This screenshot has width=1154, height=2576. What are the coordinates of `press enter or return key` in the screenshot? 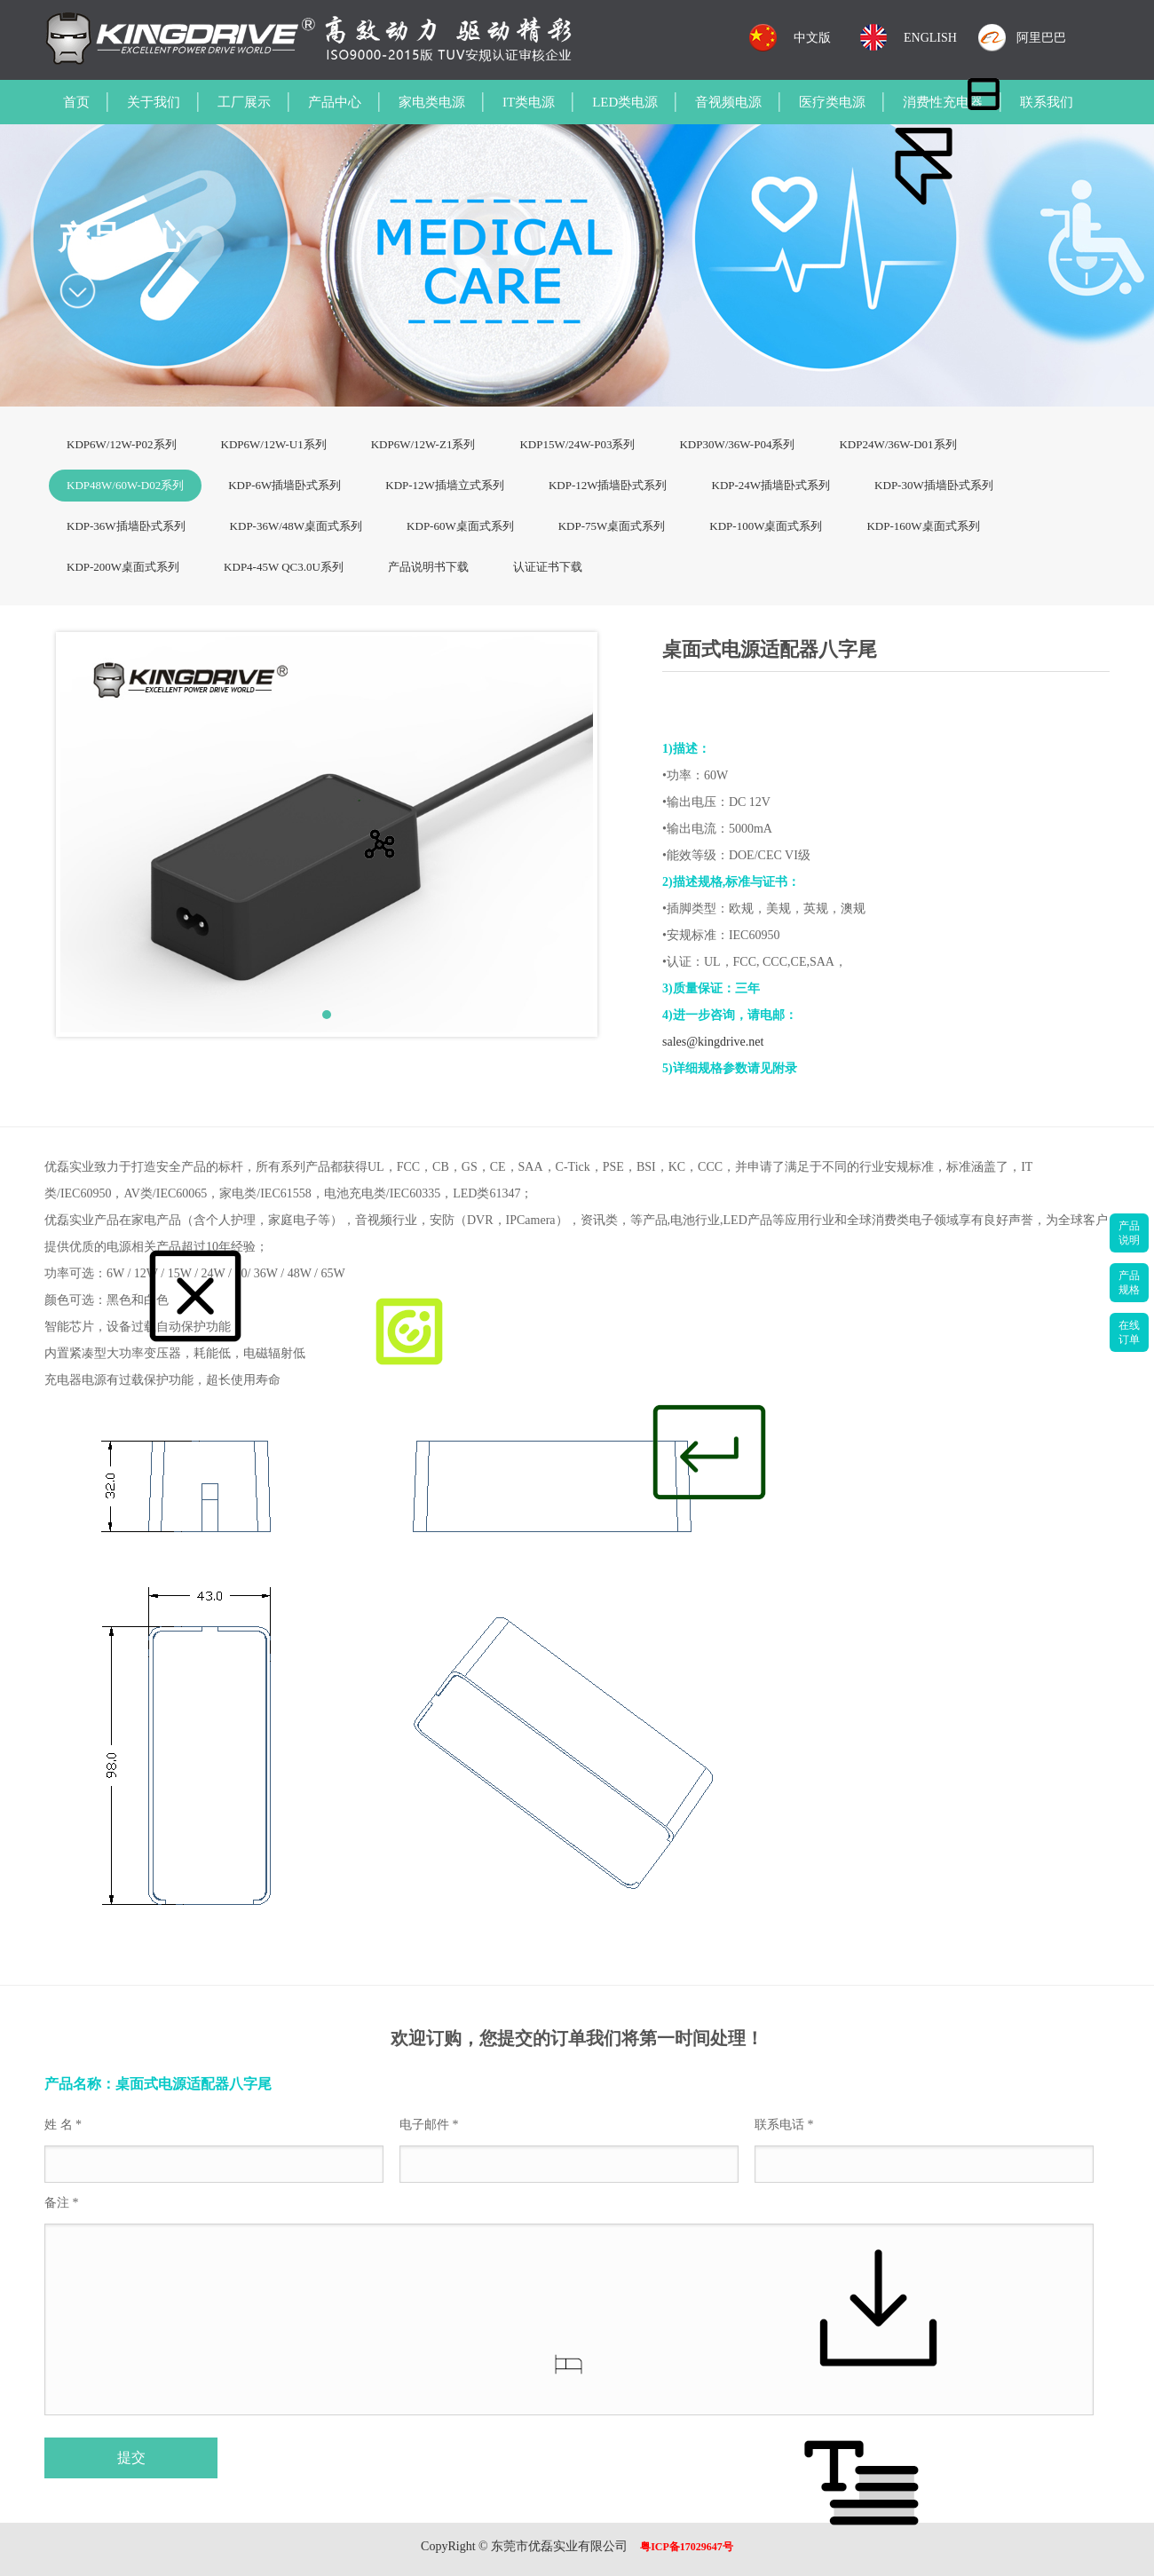 It's located at (709, 1452).